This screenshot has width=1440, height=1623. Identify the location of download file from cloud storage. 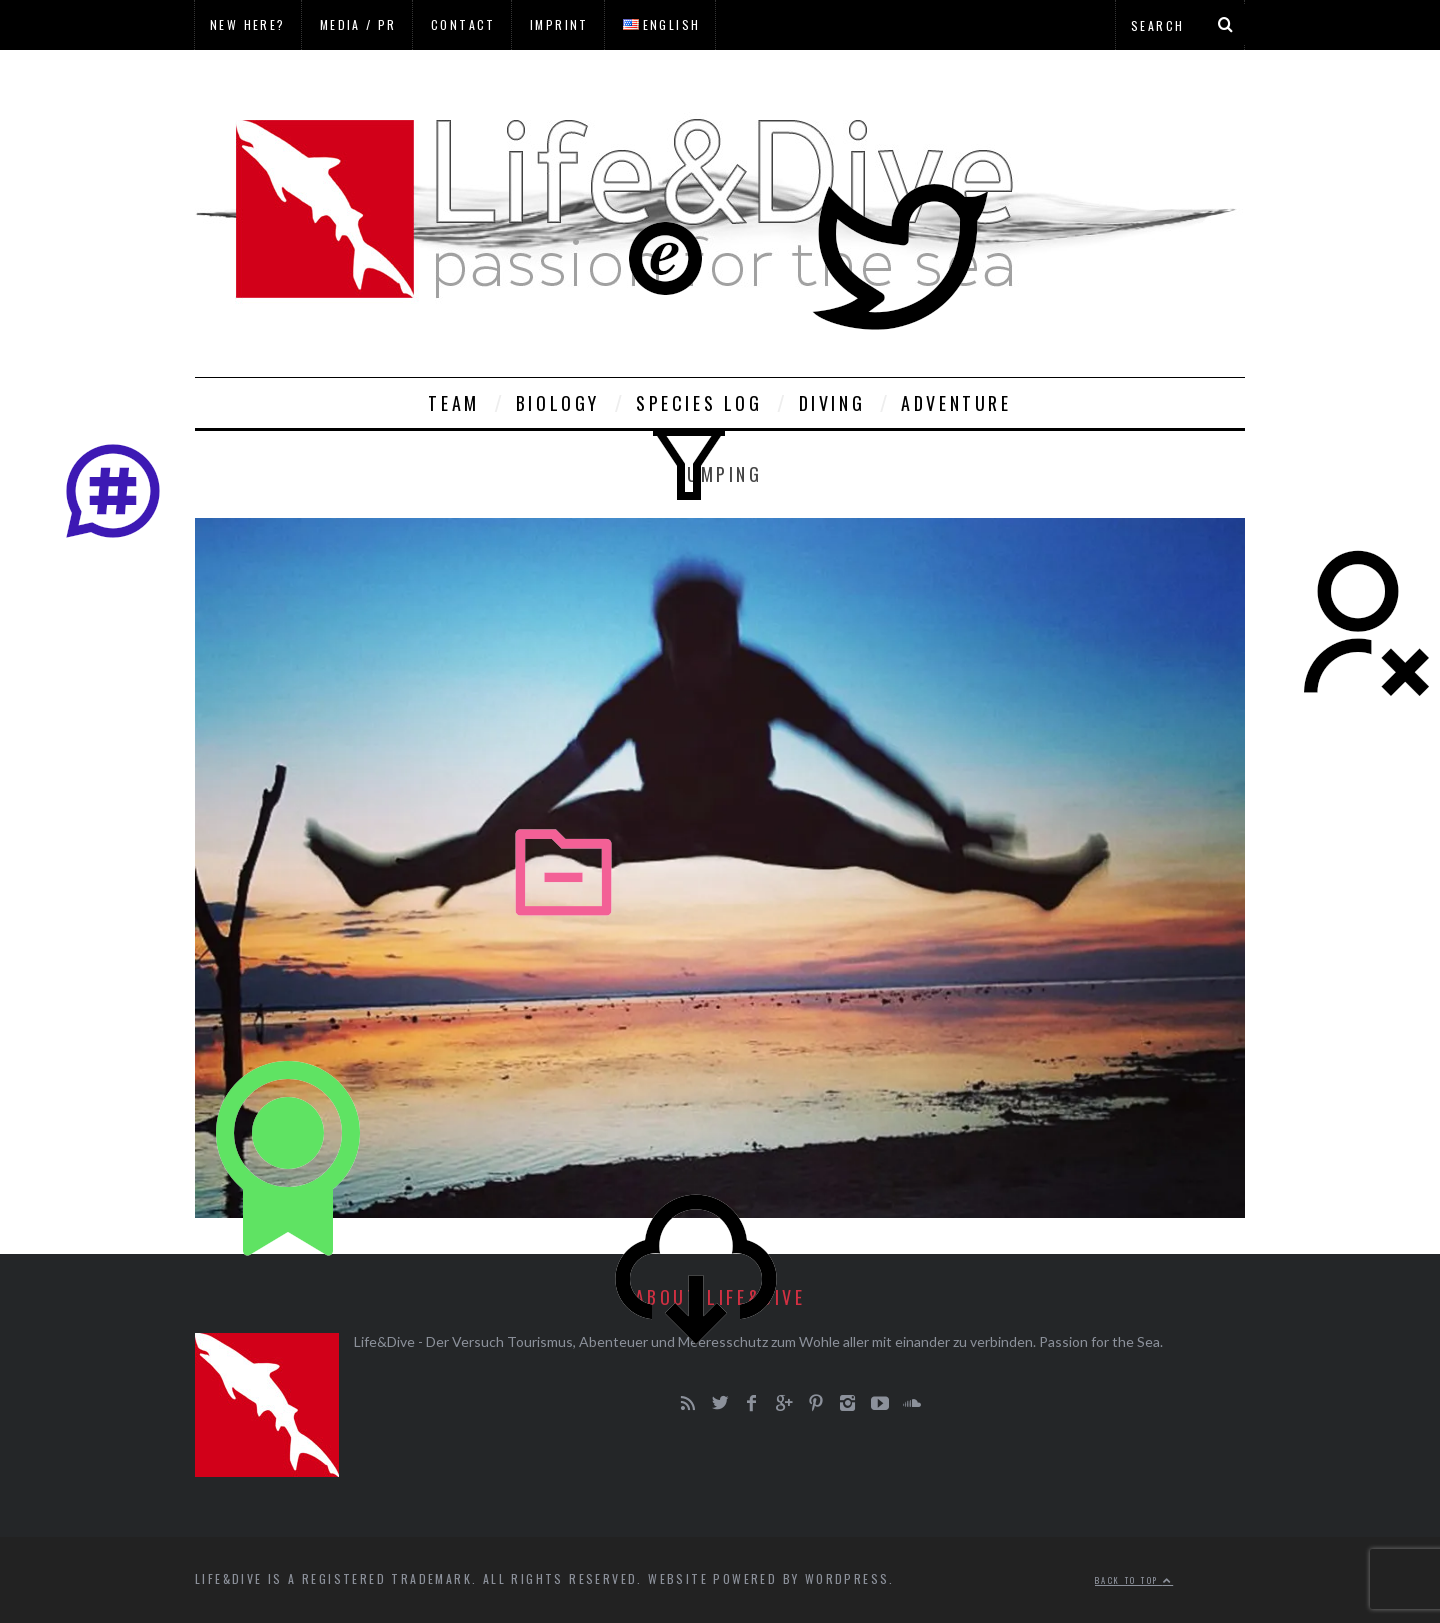
(696, 1268).